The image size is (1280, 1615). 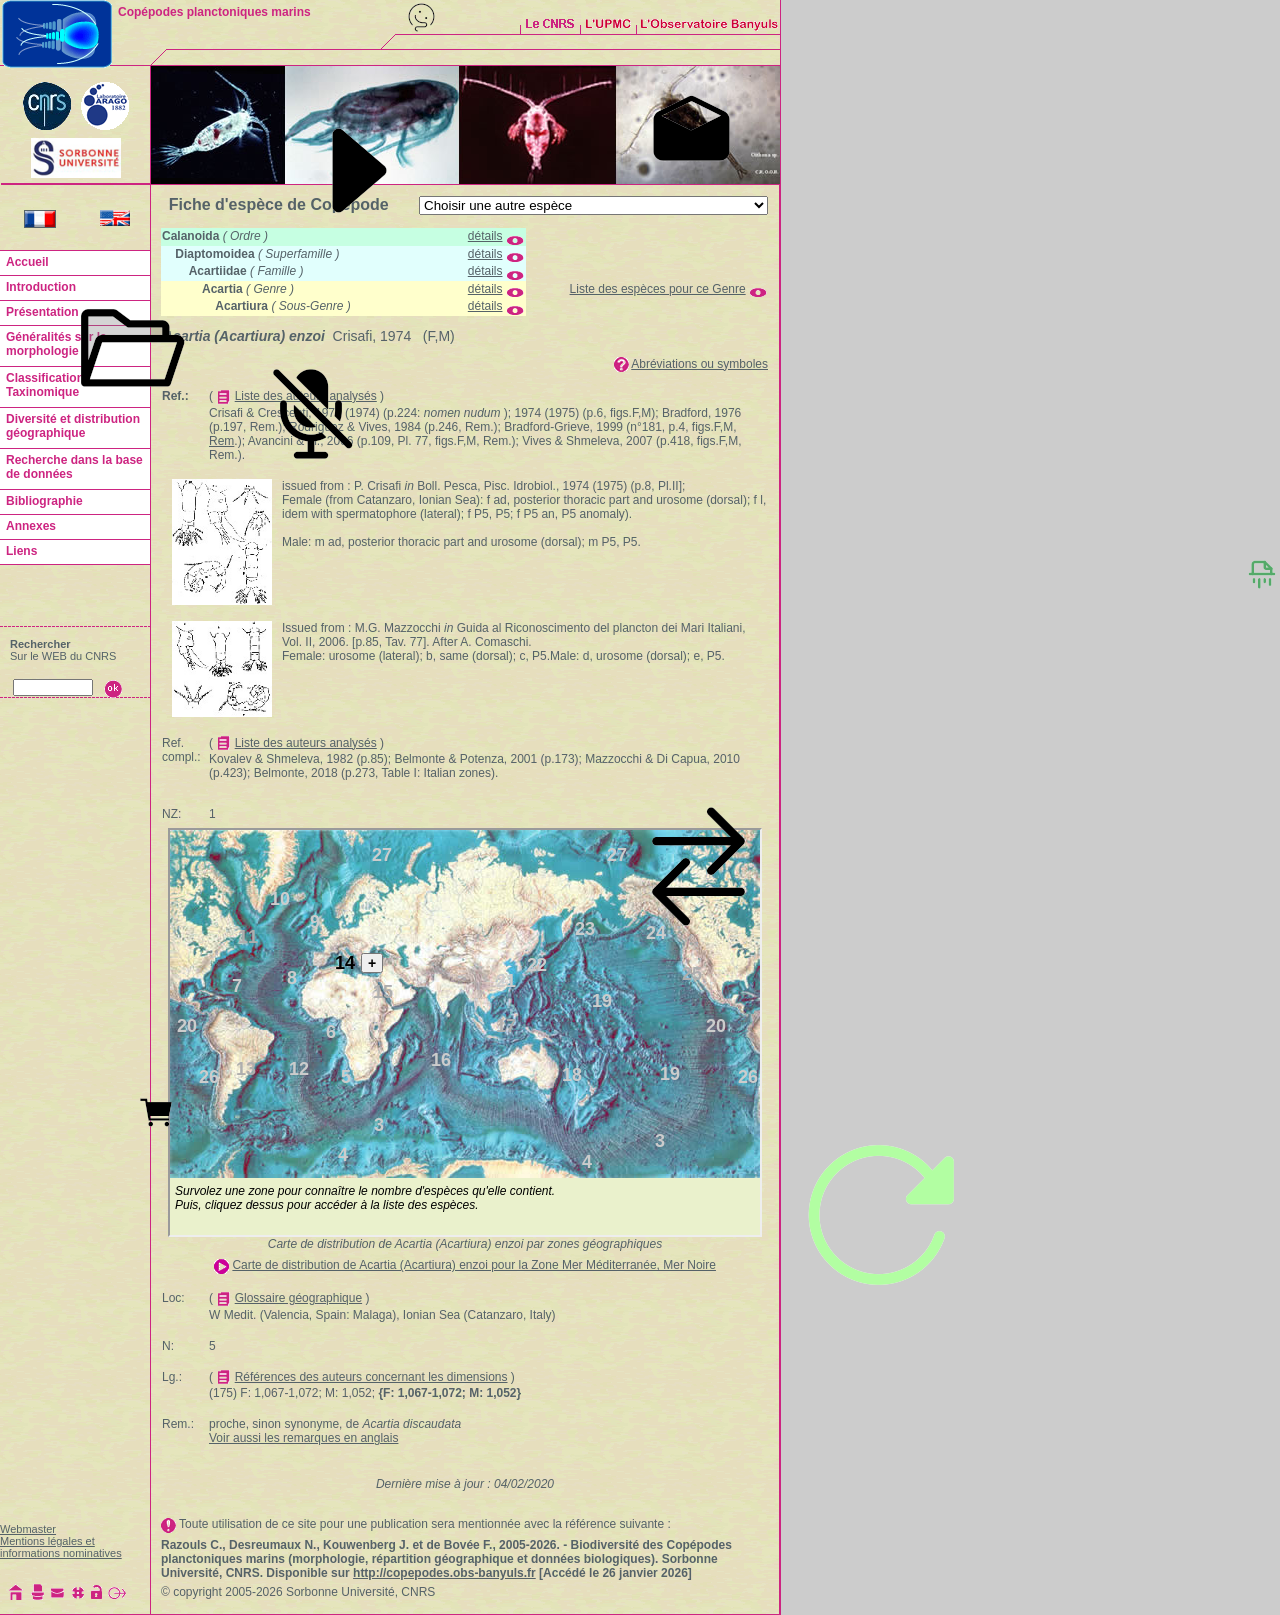 What do you see at coordinates (156, 1112) in the screenshot?
I see `view your shopping cart` at bounding box center [156, 1112].